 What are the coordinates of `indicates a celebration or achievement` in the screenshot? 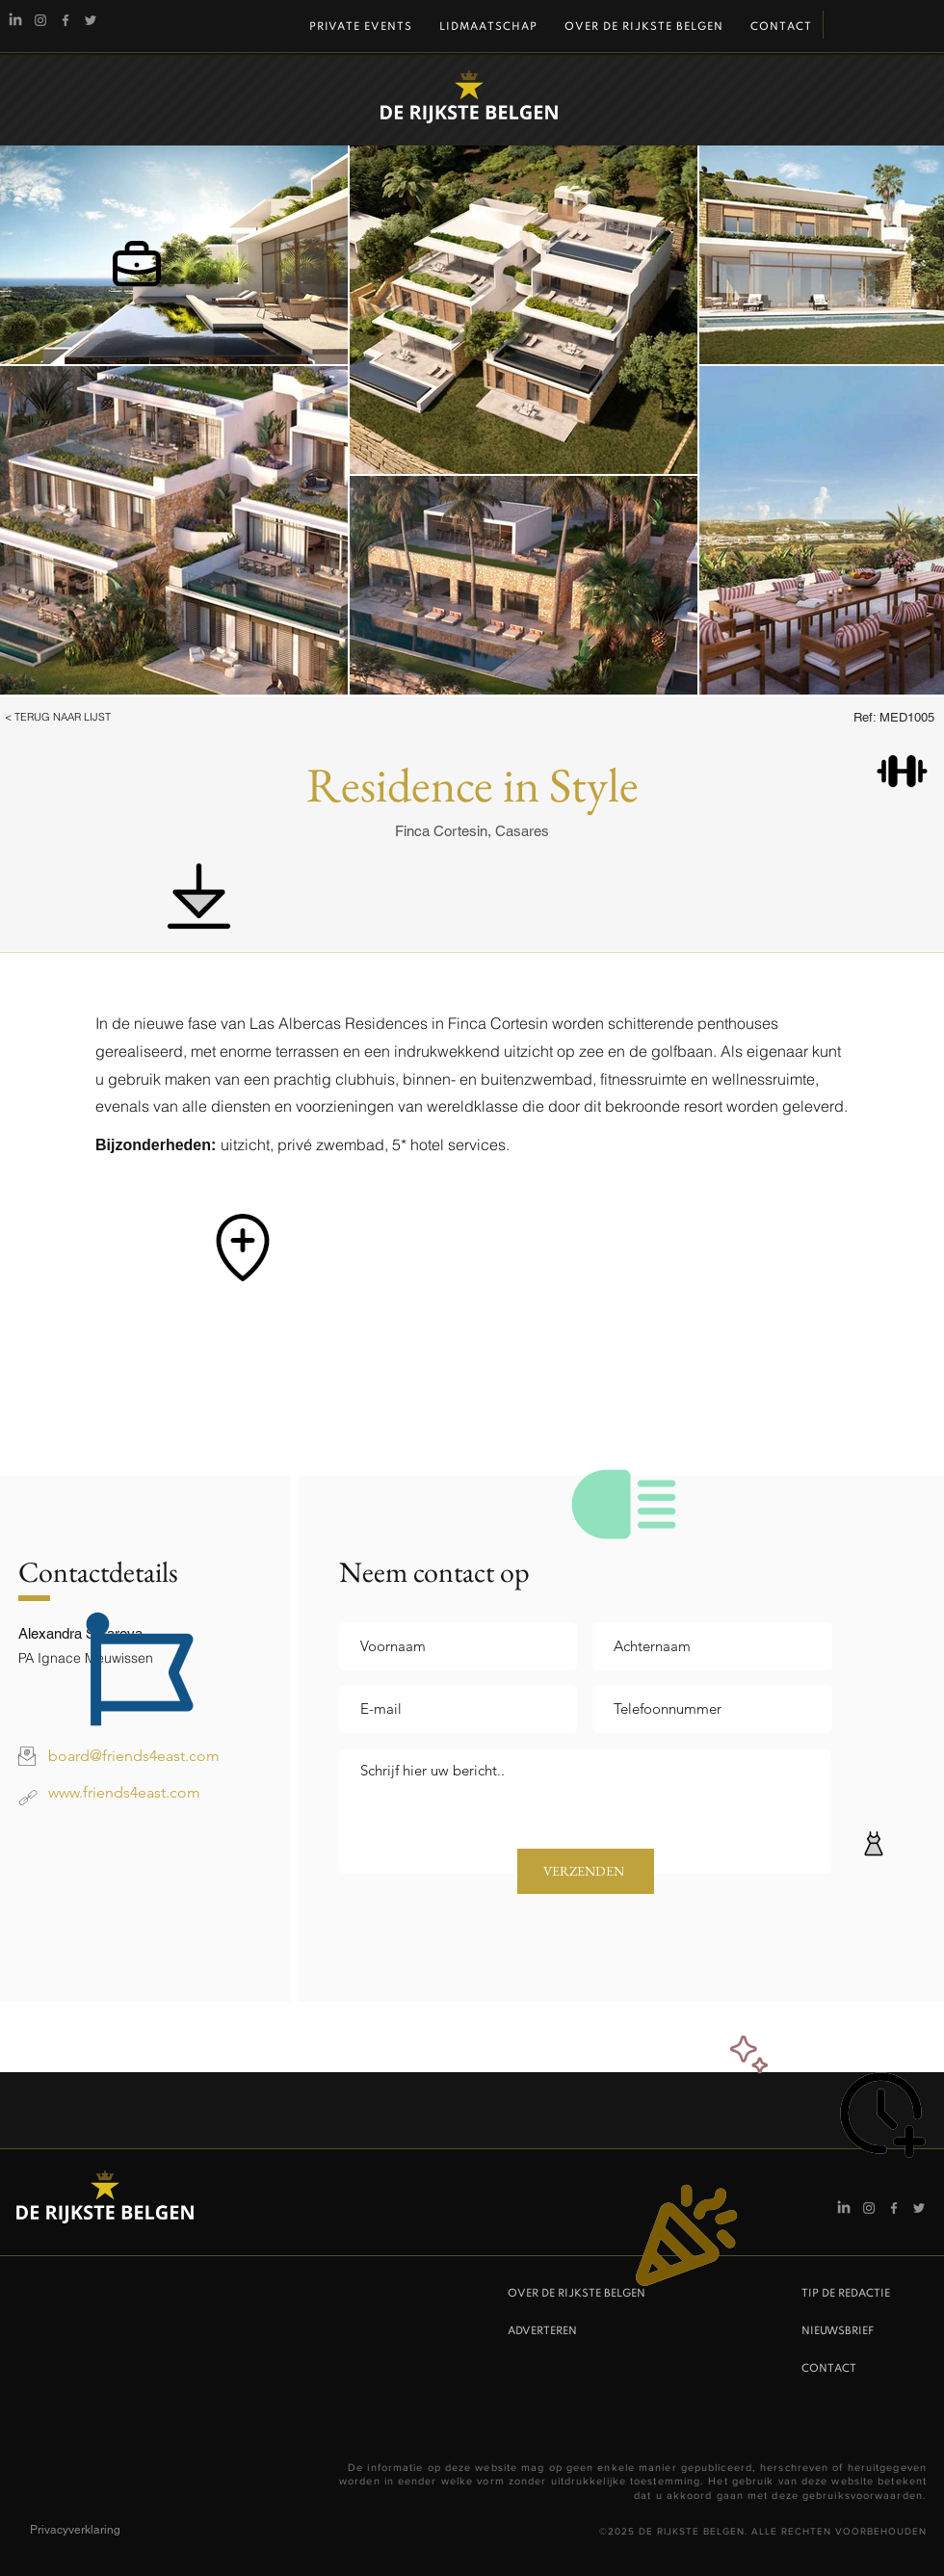 It's located at (681, 2241).